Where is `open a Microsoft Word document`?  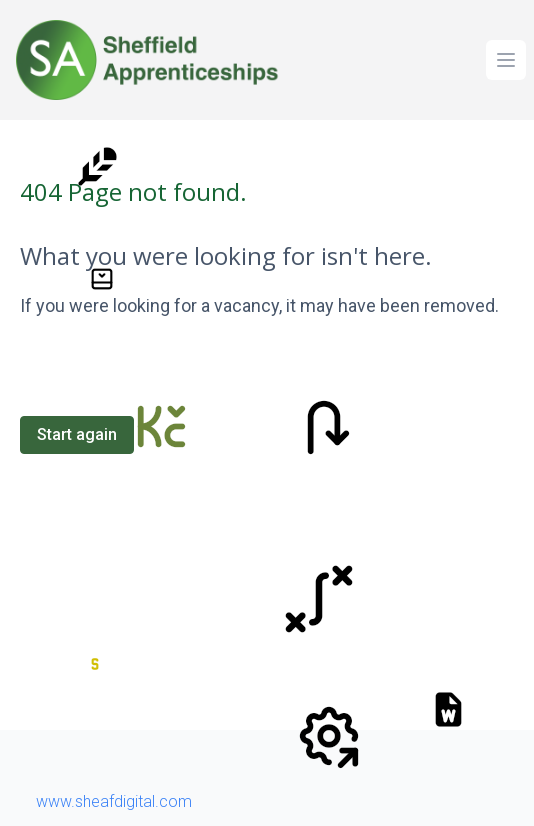
open a Microsoft Word document is located at coordinates (448, 709).